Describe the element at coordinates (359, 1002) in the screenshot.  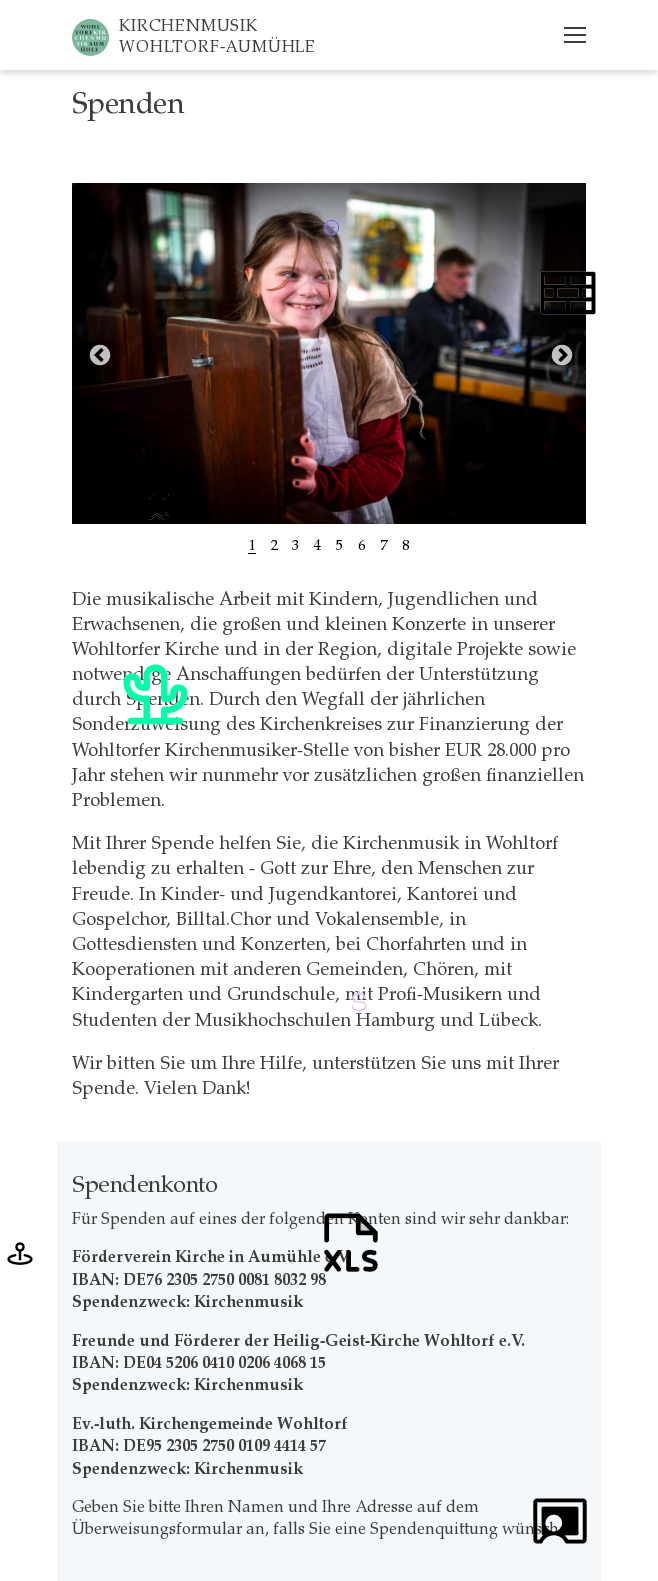
I see `view pricing or payment options` at that location.